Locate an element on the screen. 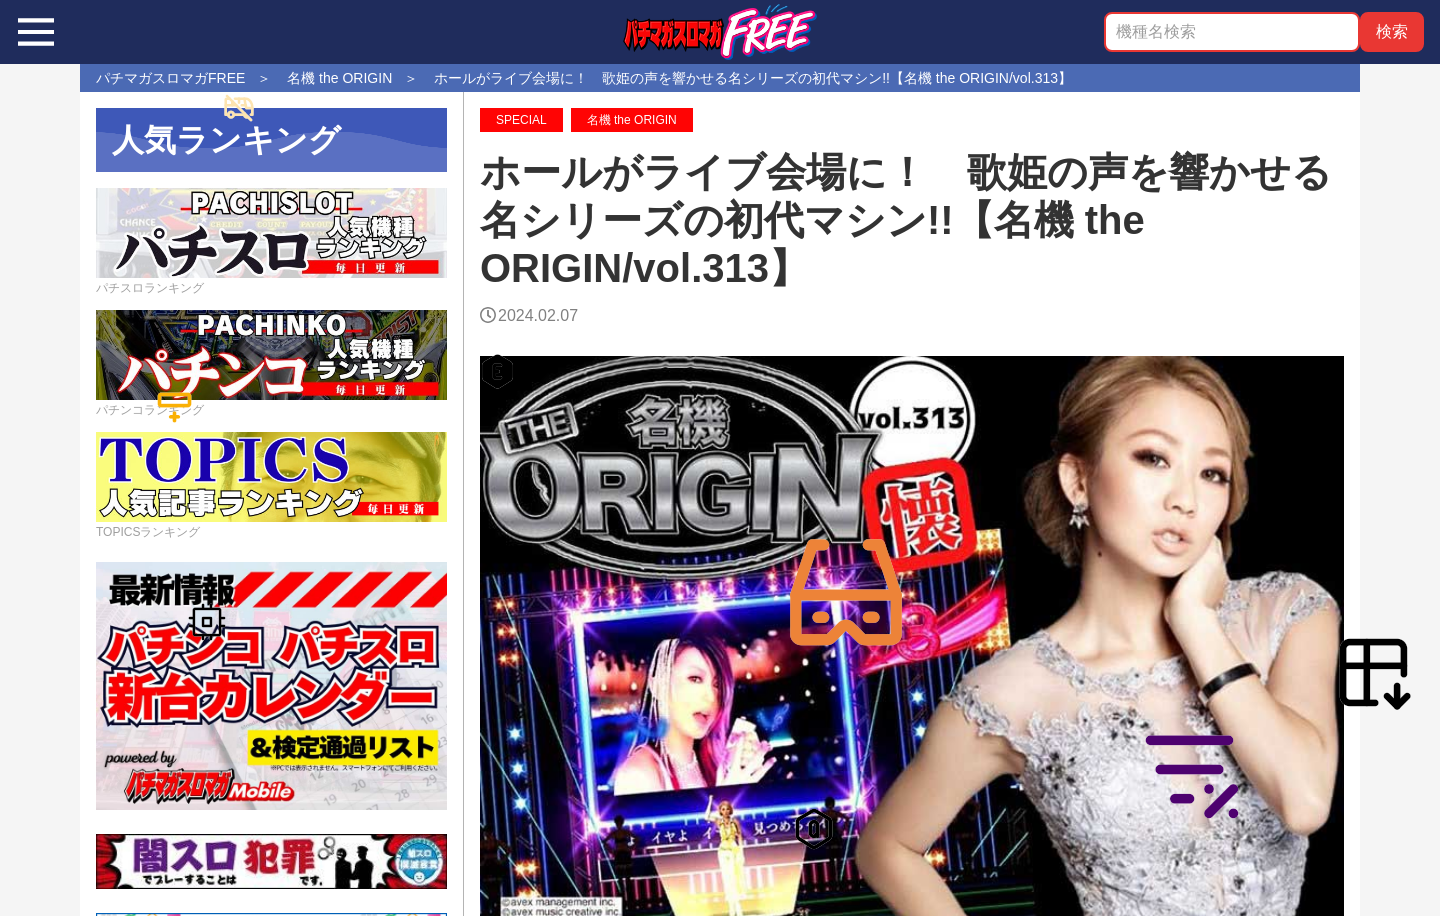 This screenshot has height=916, width=1440. app icon for a service or brand starting with "E" is located at coordinates (497, 371).